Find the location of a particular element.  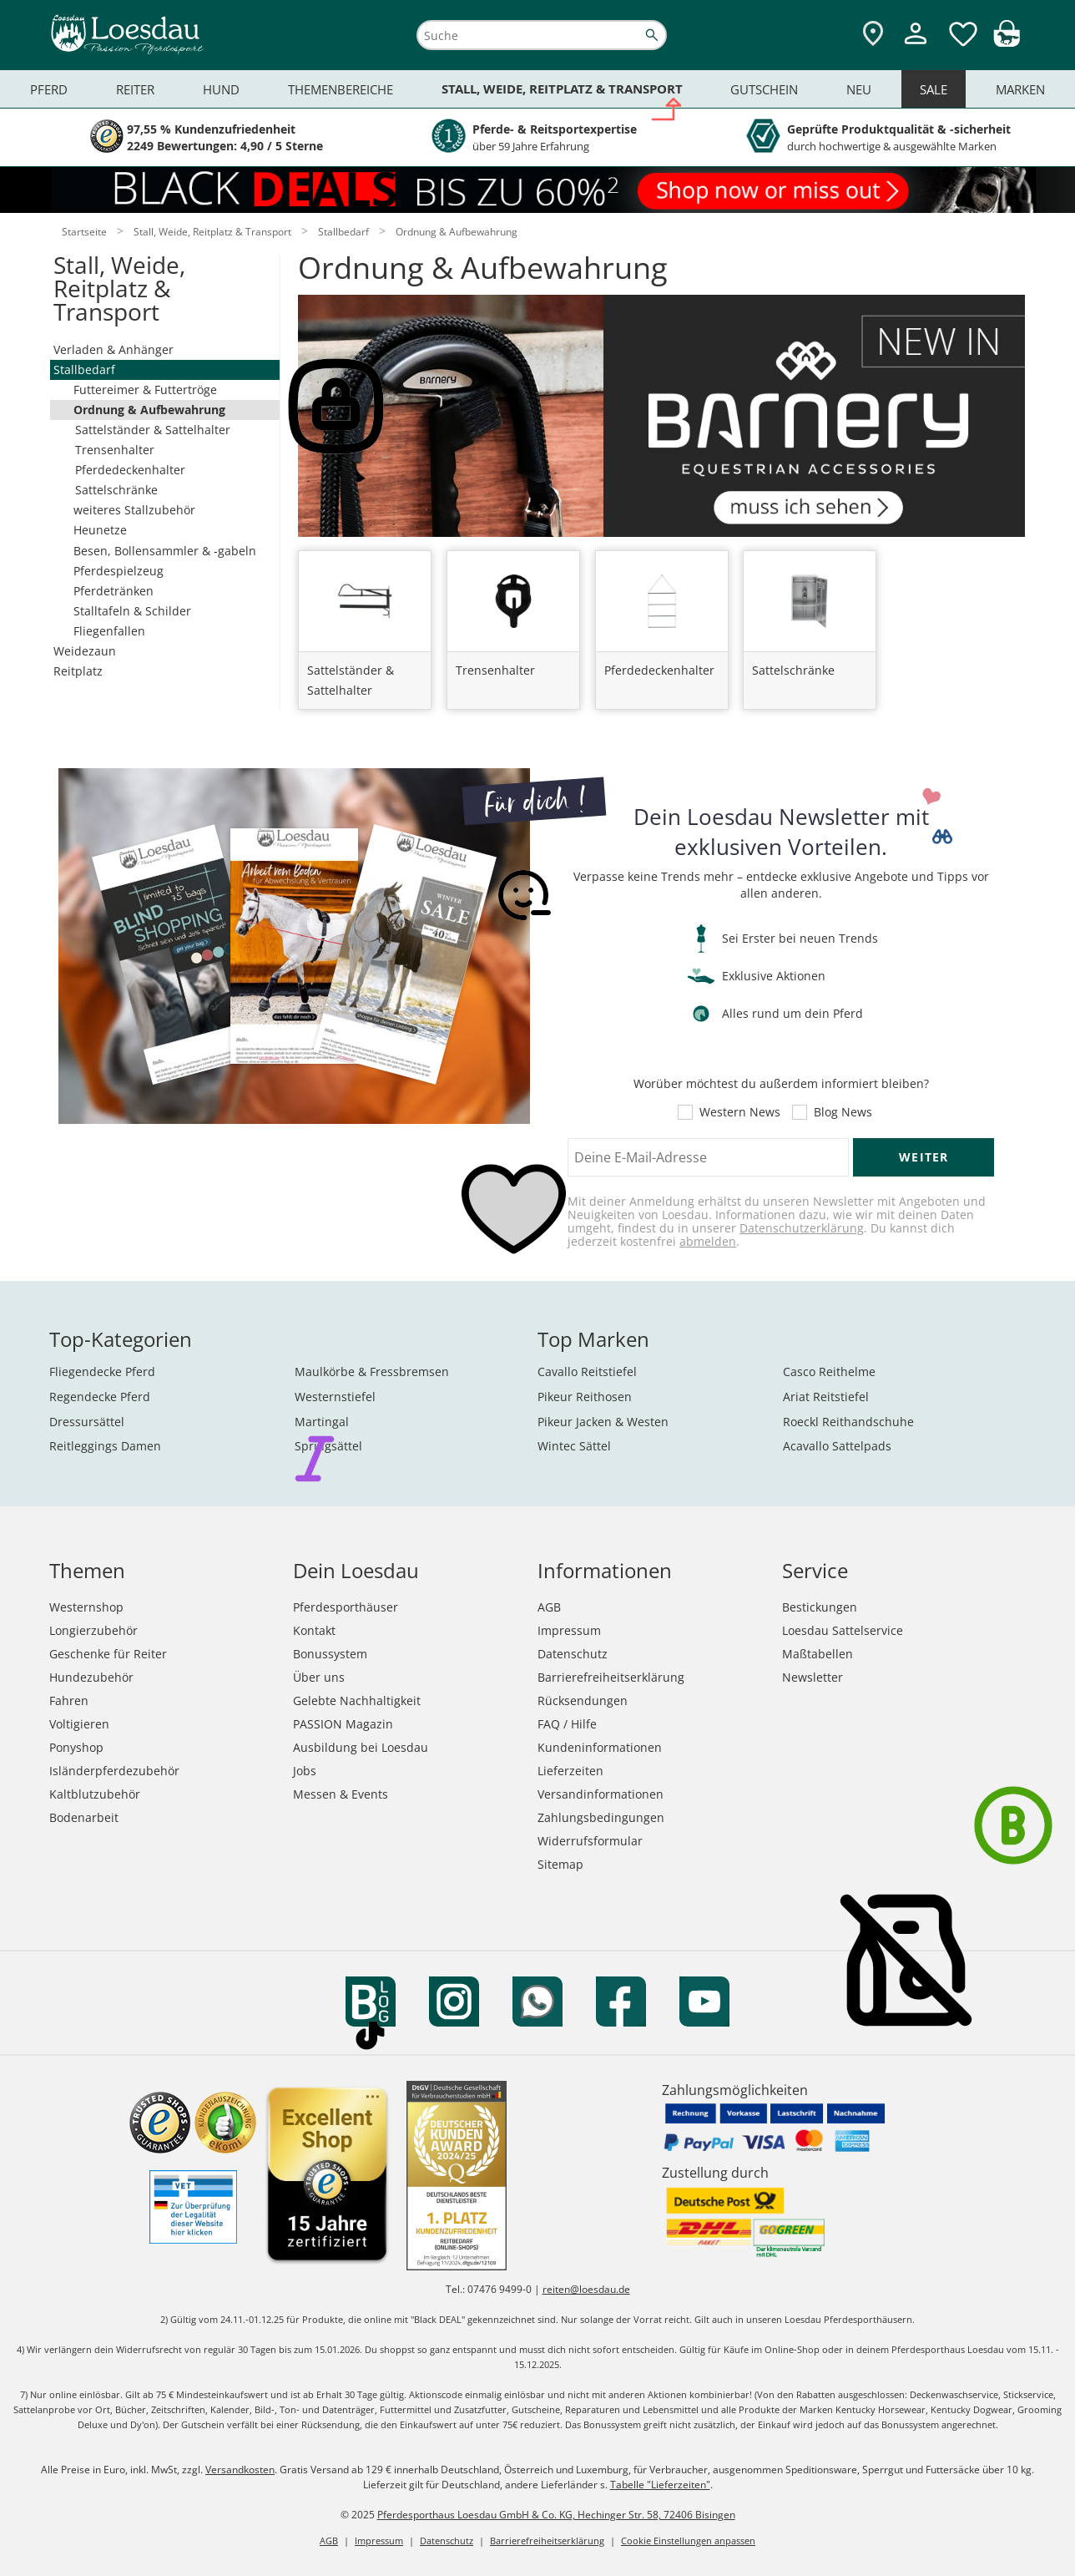

add to favorites is located at coordinates (513, 1205).